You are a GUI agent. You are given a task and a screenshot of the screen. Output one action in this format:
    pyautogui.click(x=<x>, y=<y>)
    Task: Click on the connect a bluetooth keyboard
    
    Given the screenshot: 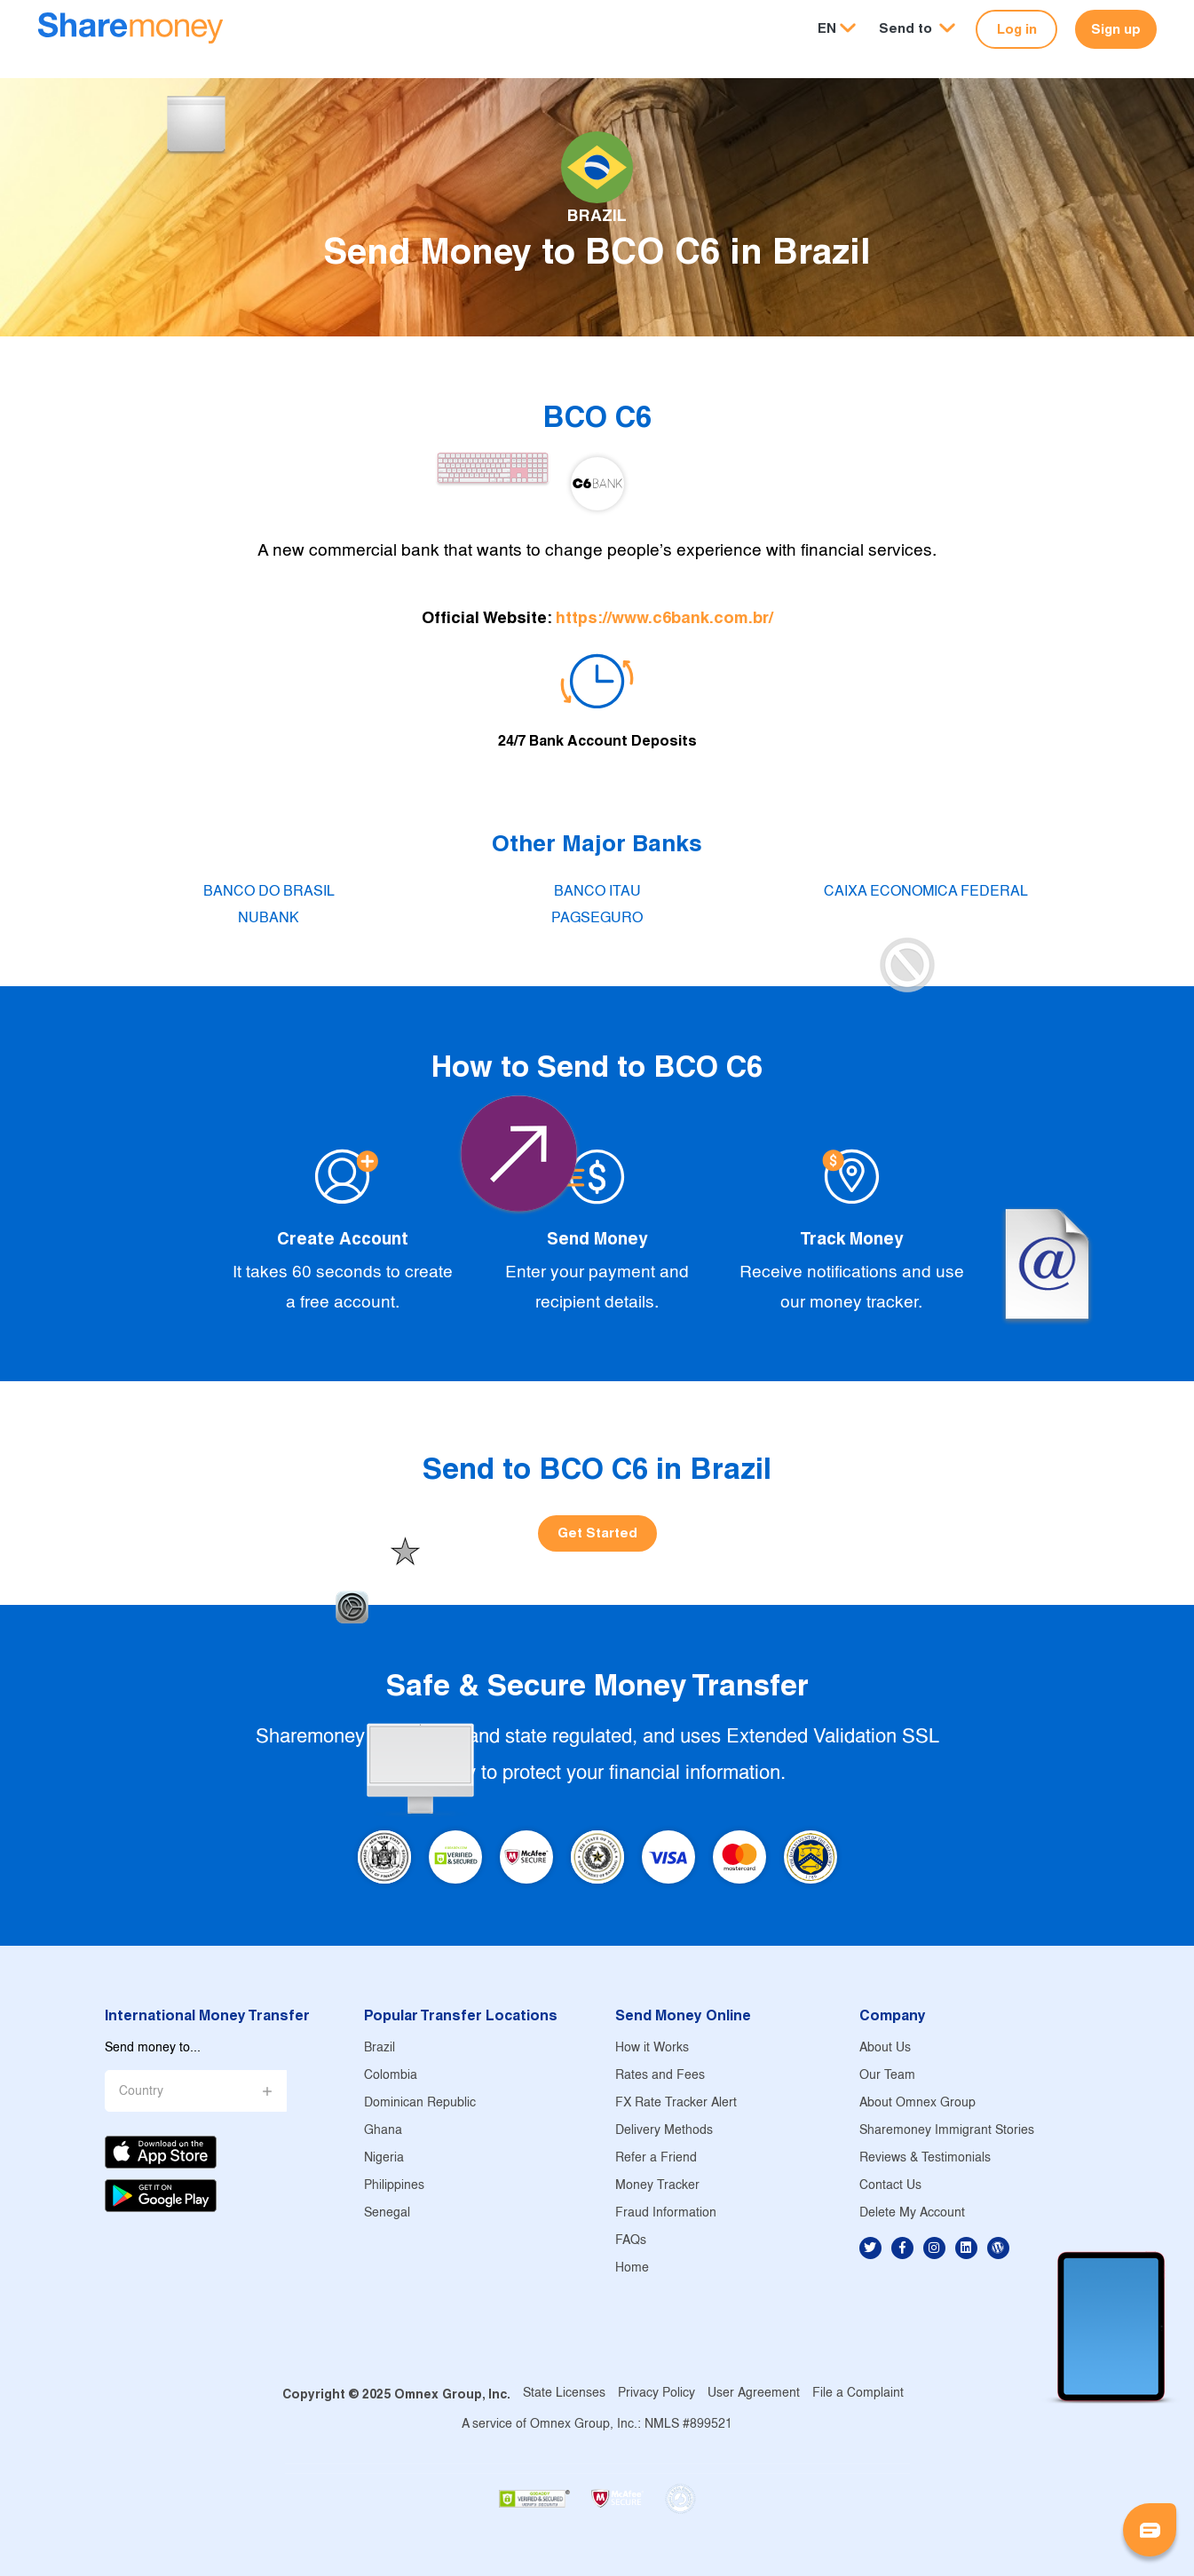 What is the action you would take?
    pyautogui.click(x=493, y=468)
    